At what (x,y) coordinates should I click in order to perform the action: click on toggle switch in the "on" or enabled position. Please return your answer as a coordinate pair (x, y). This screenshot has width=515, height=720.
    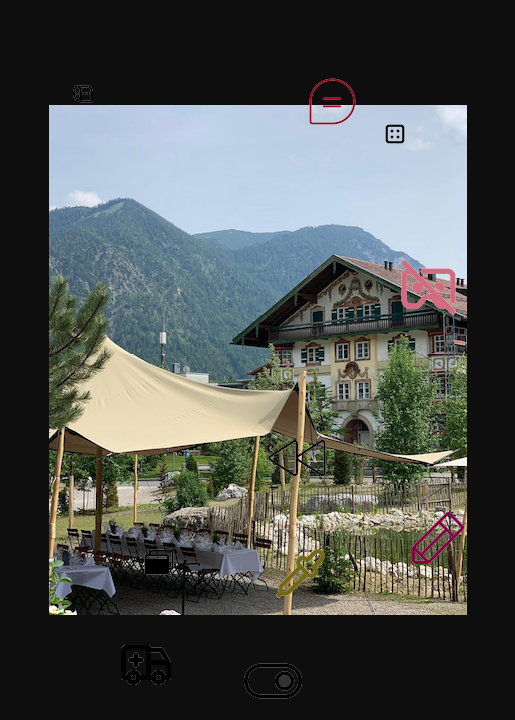
    Looking at the image, I should click on (273, 681).